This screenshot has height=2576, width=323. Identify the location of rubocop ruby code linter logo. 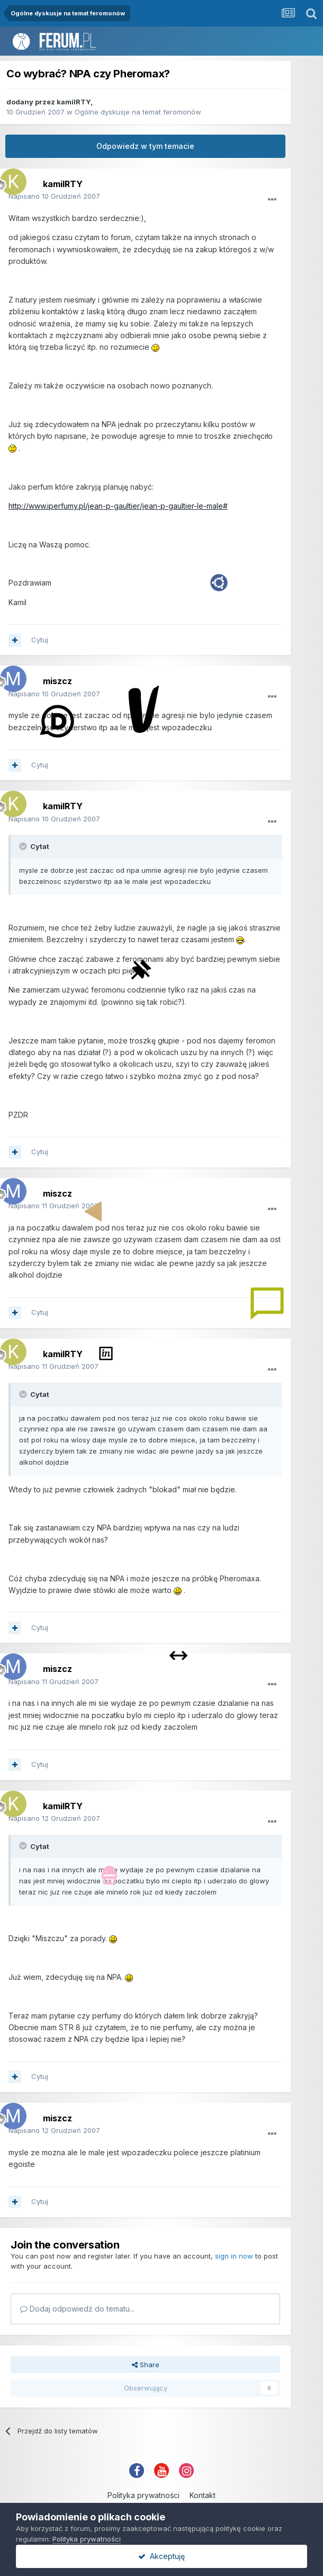
(109, 1875).